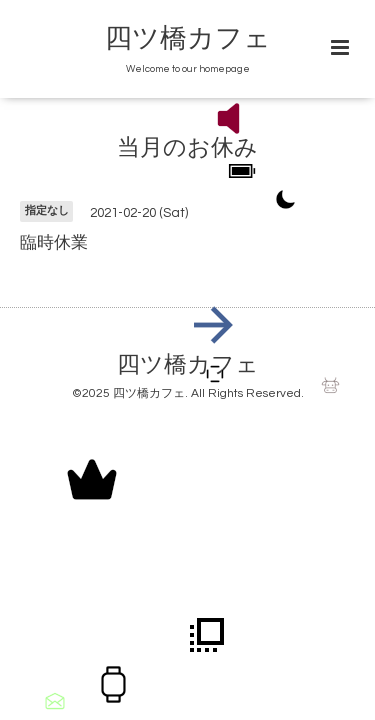 This screenshot has width=375, height=720. Describe the element at coordinates (242, 171) in the screenshot. I see `indicates battery is fully charged` at that location.